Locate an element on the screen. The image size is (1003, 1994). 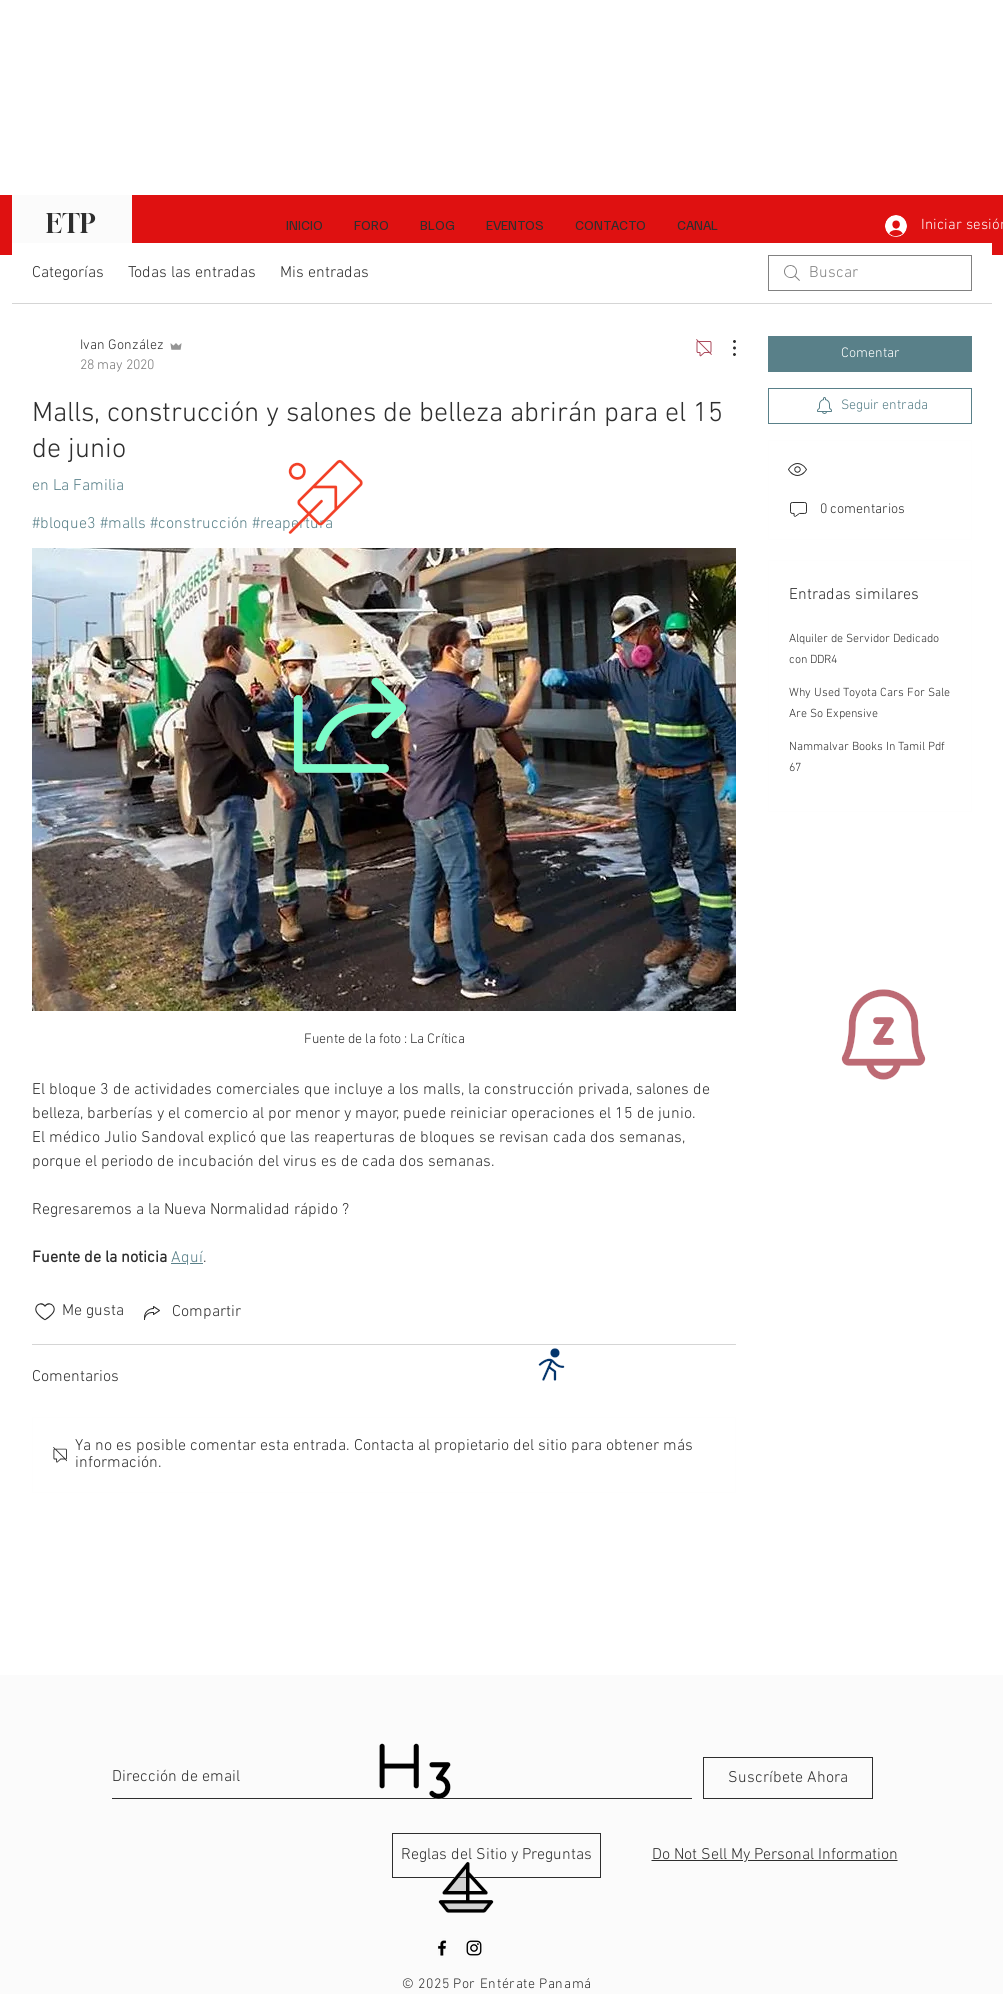
mute notifications or enable sleep mode is located at coordinates (883, 1034).